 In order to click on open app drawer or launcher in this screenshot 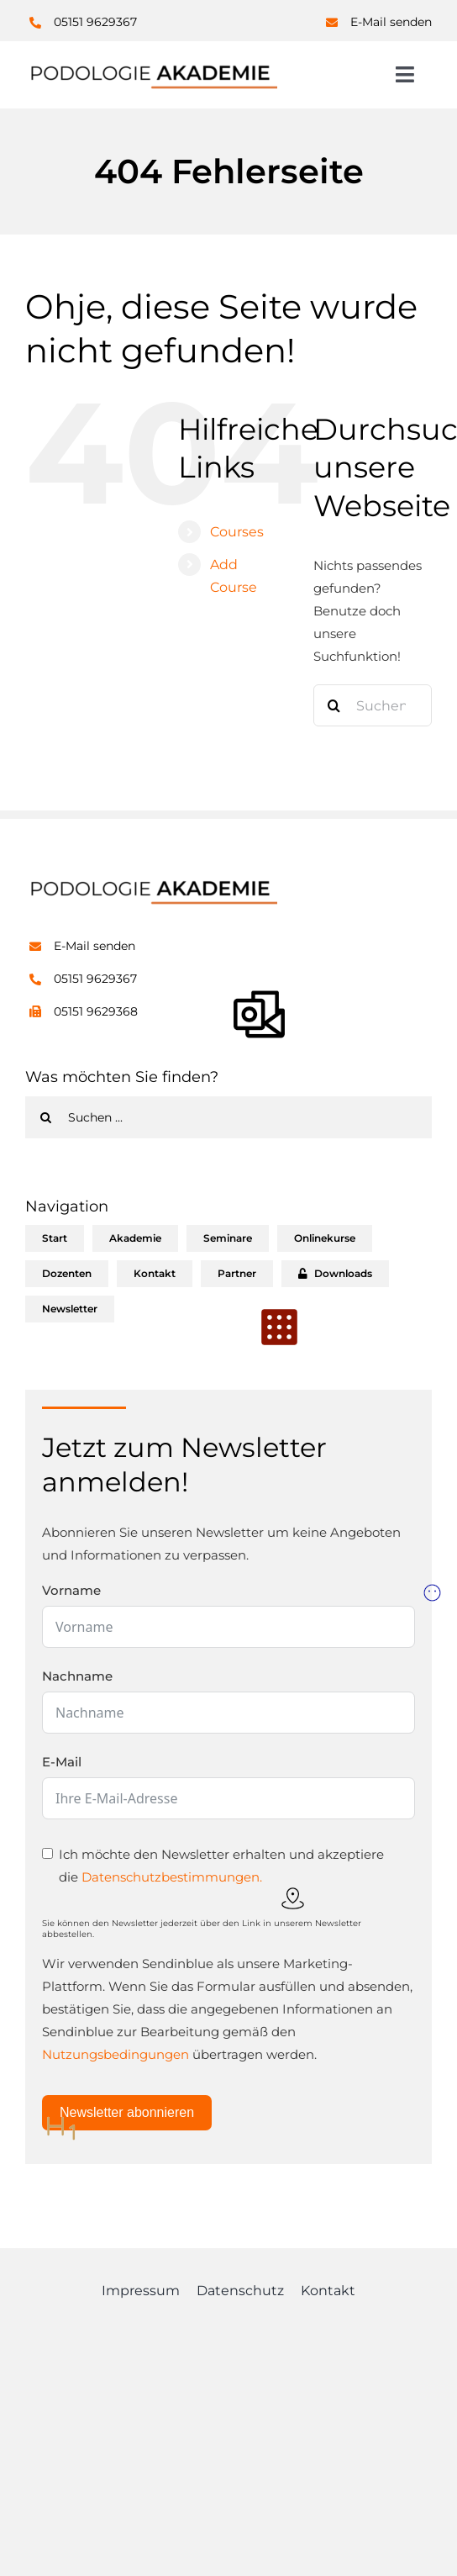, I will do `click(279, 1327)`.